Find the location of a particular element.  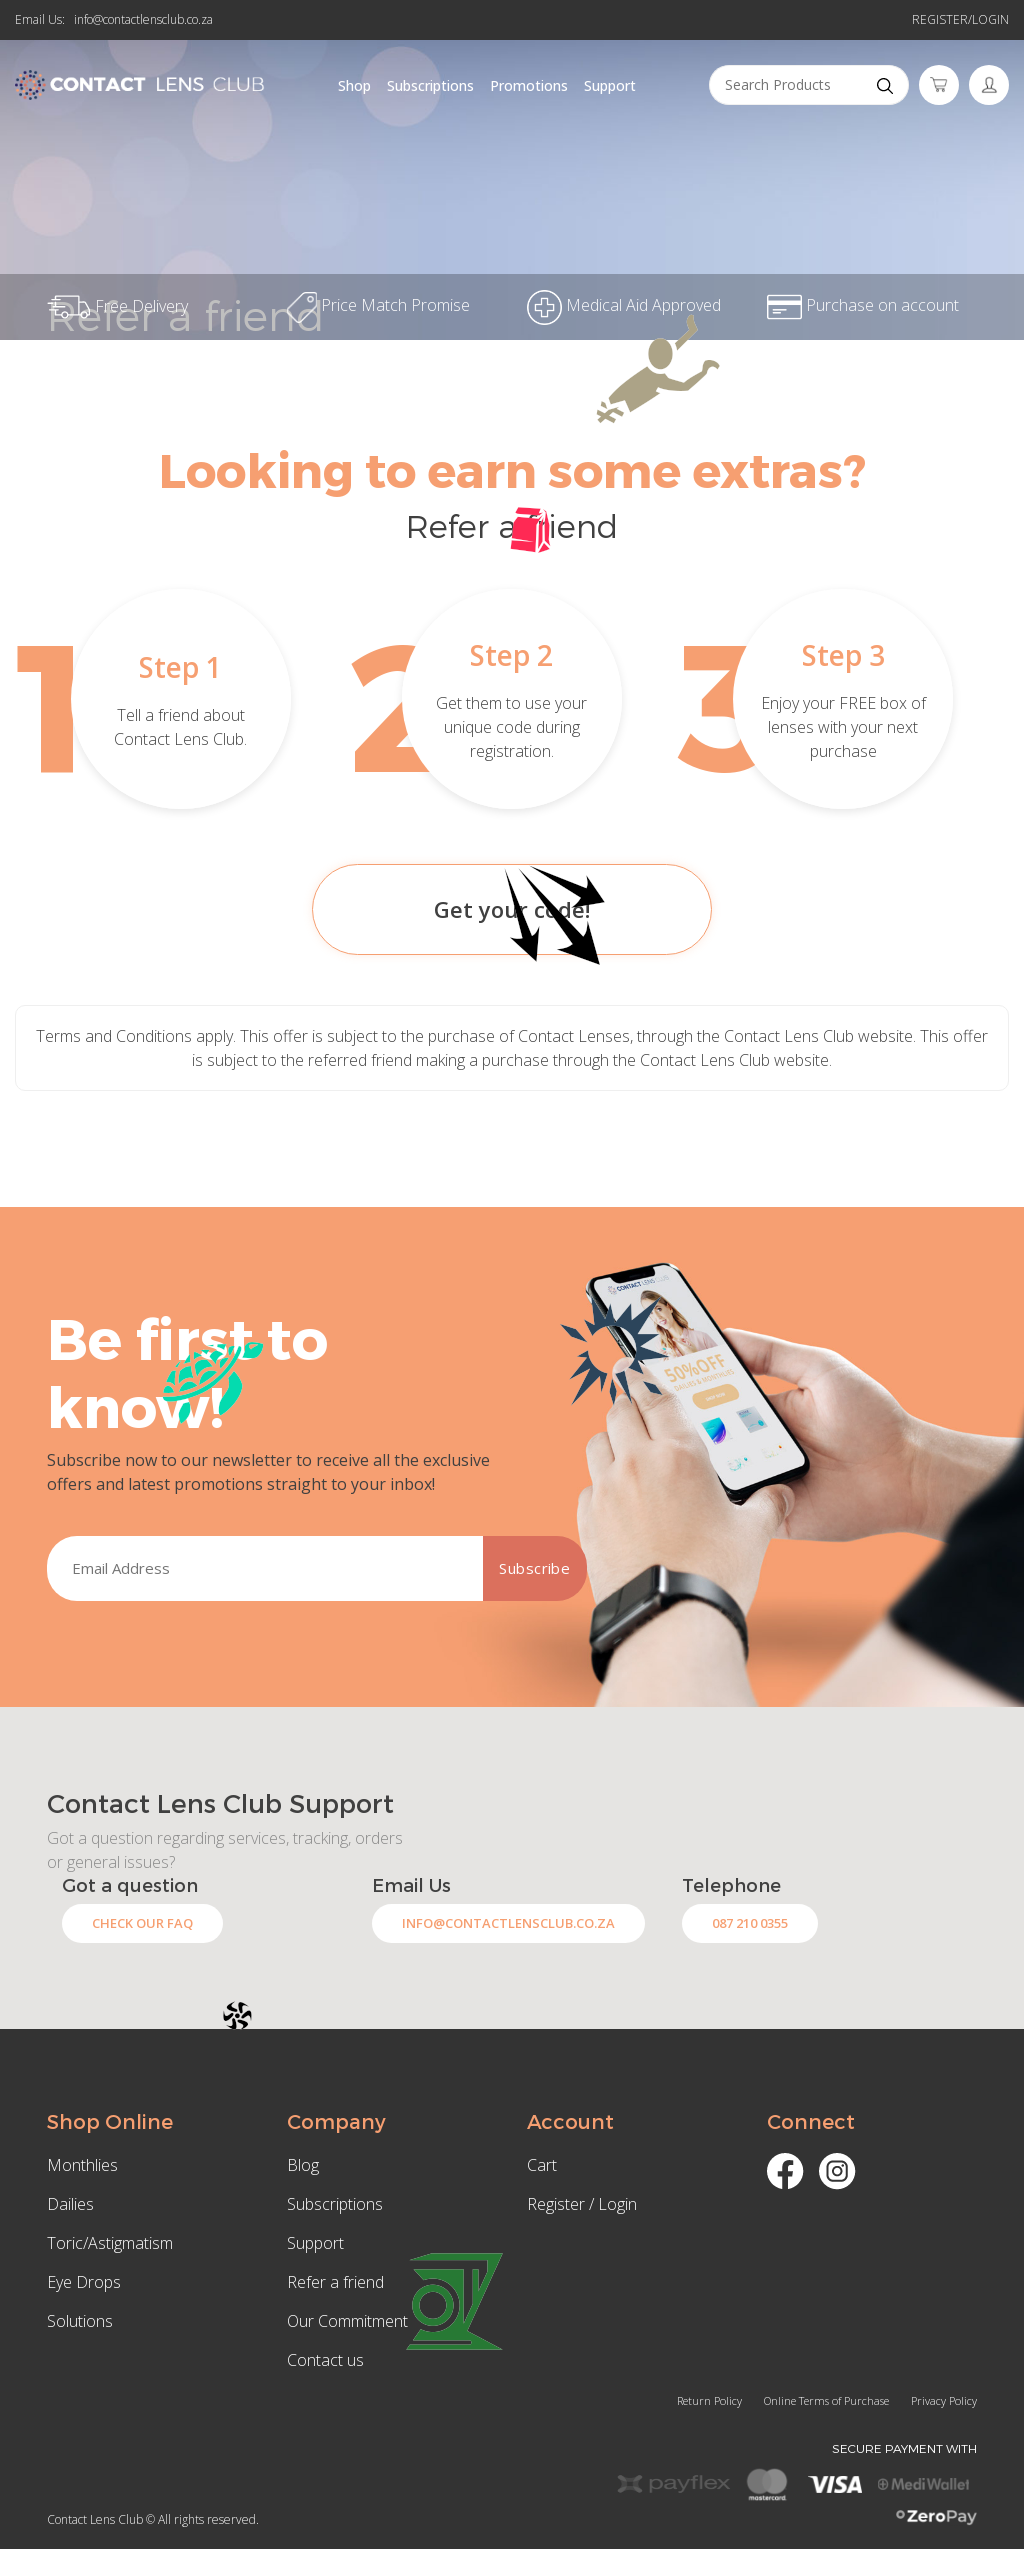

indicates a spinning or rotating action is located at coordinates (237, 2015).